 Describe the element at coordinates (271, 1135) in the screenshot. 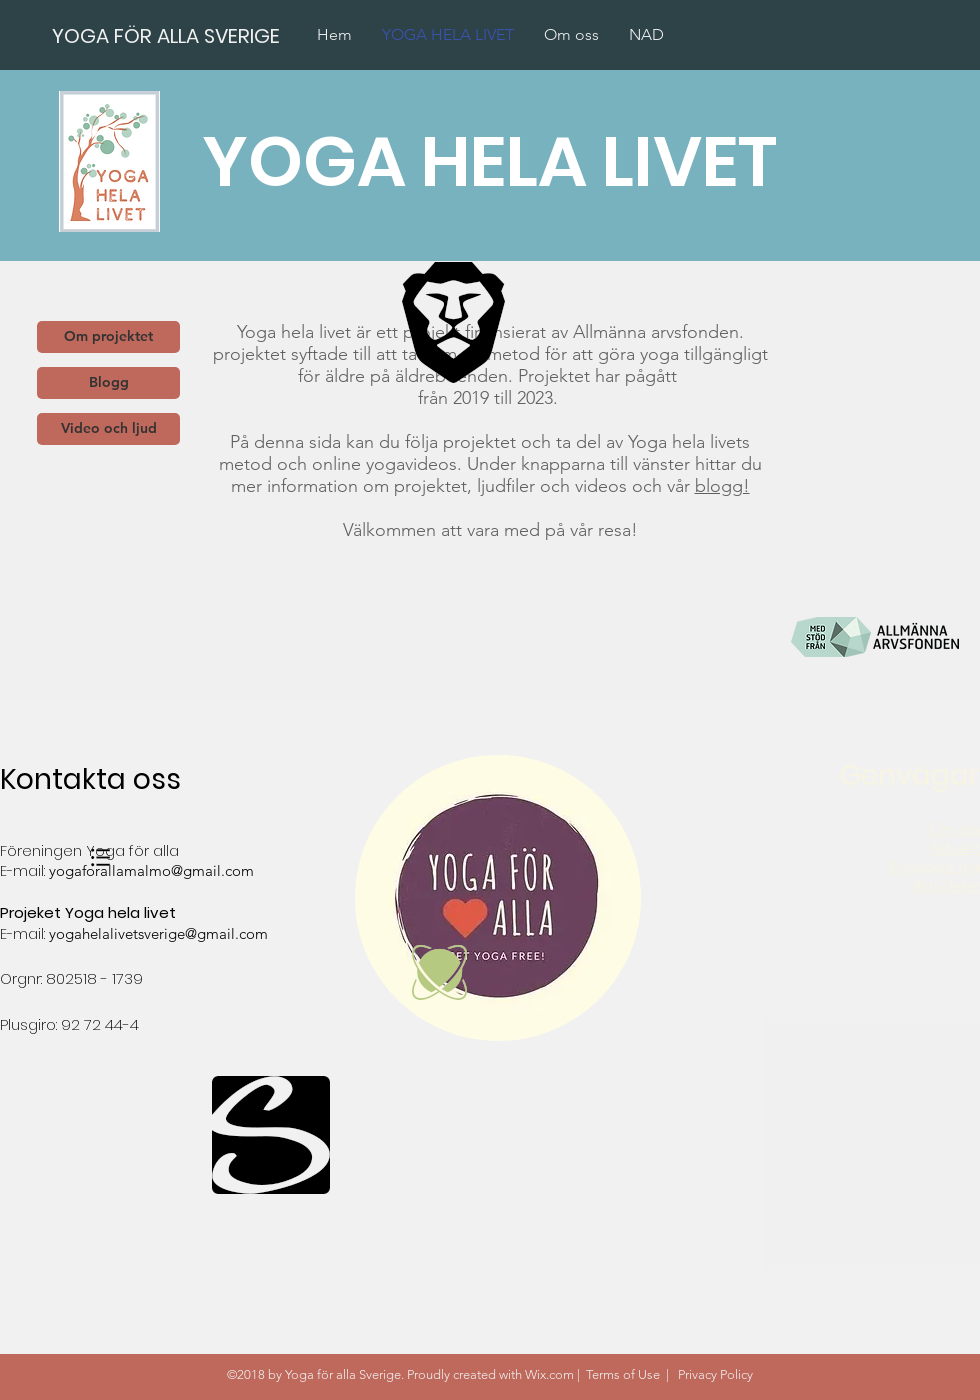

I see `visit The Spriters Resource website` at that location.